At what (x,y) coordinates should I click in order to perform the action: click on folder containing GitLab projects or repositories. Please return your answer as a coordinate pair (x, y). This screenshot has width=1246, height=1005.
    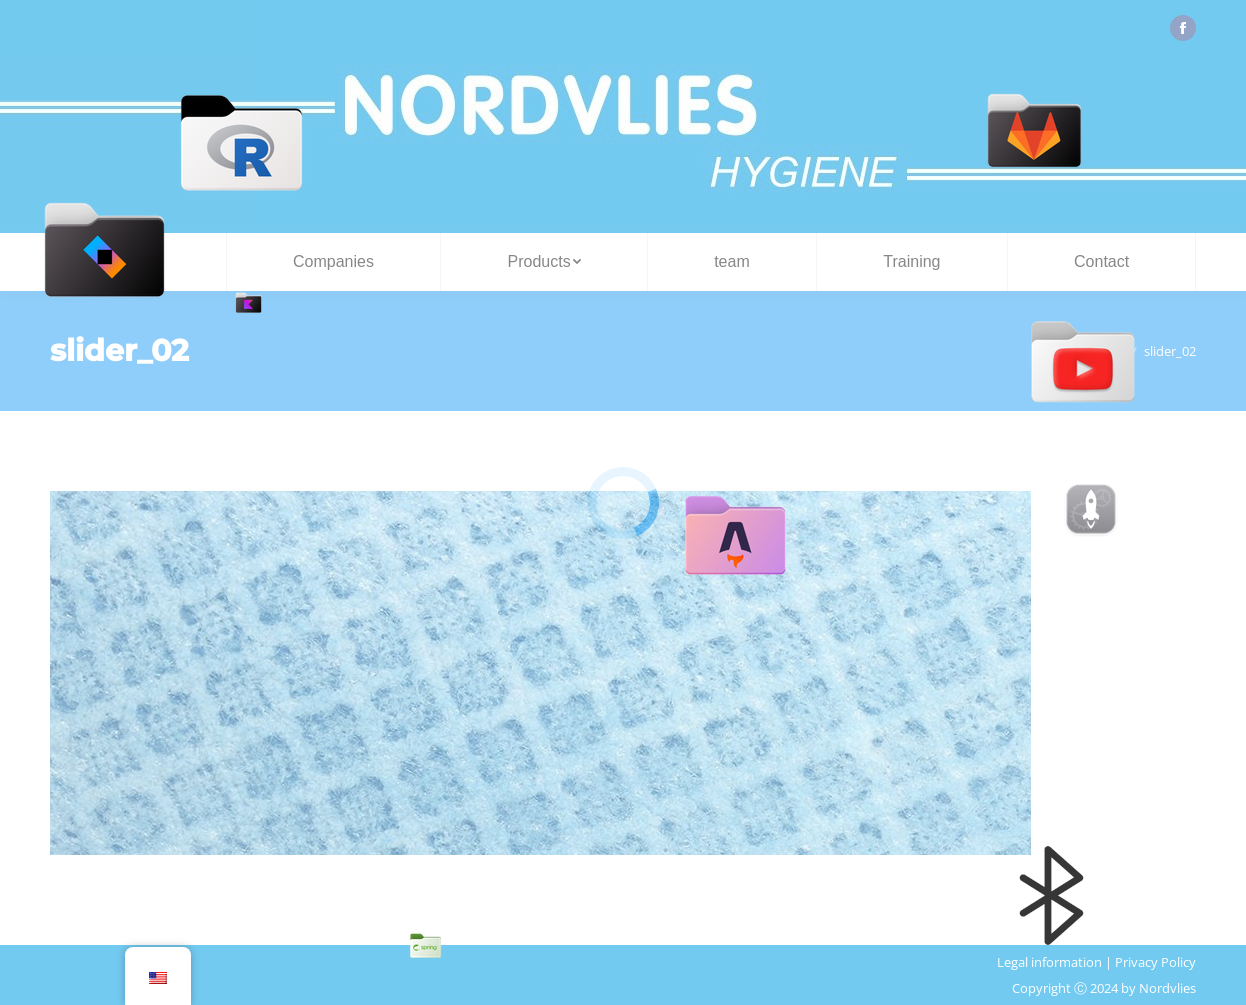
    Looking at the image, I should click on (1034, 133).